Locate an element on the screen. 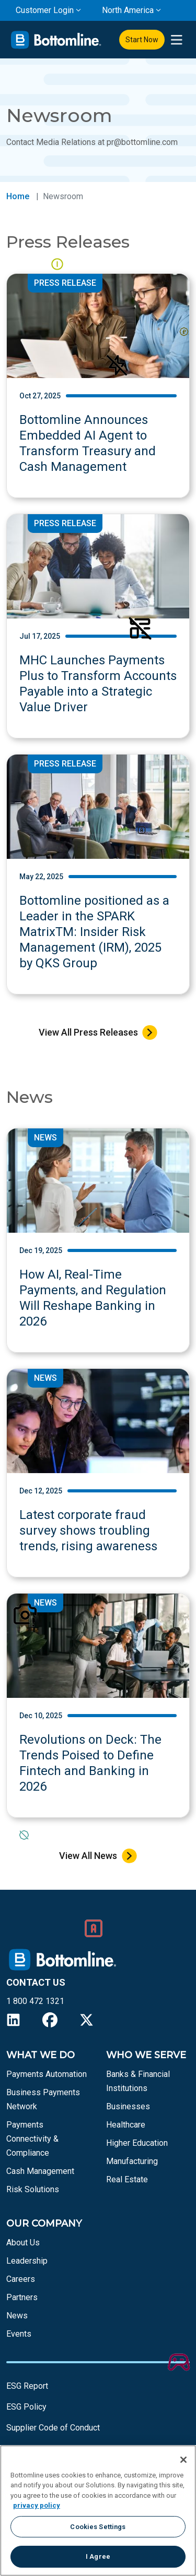 This screenshot has height=2576, width=196. select text formatting option A is located at coordinates (94, 1928).